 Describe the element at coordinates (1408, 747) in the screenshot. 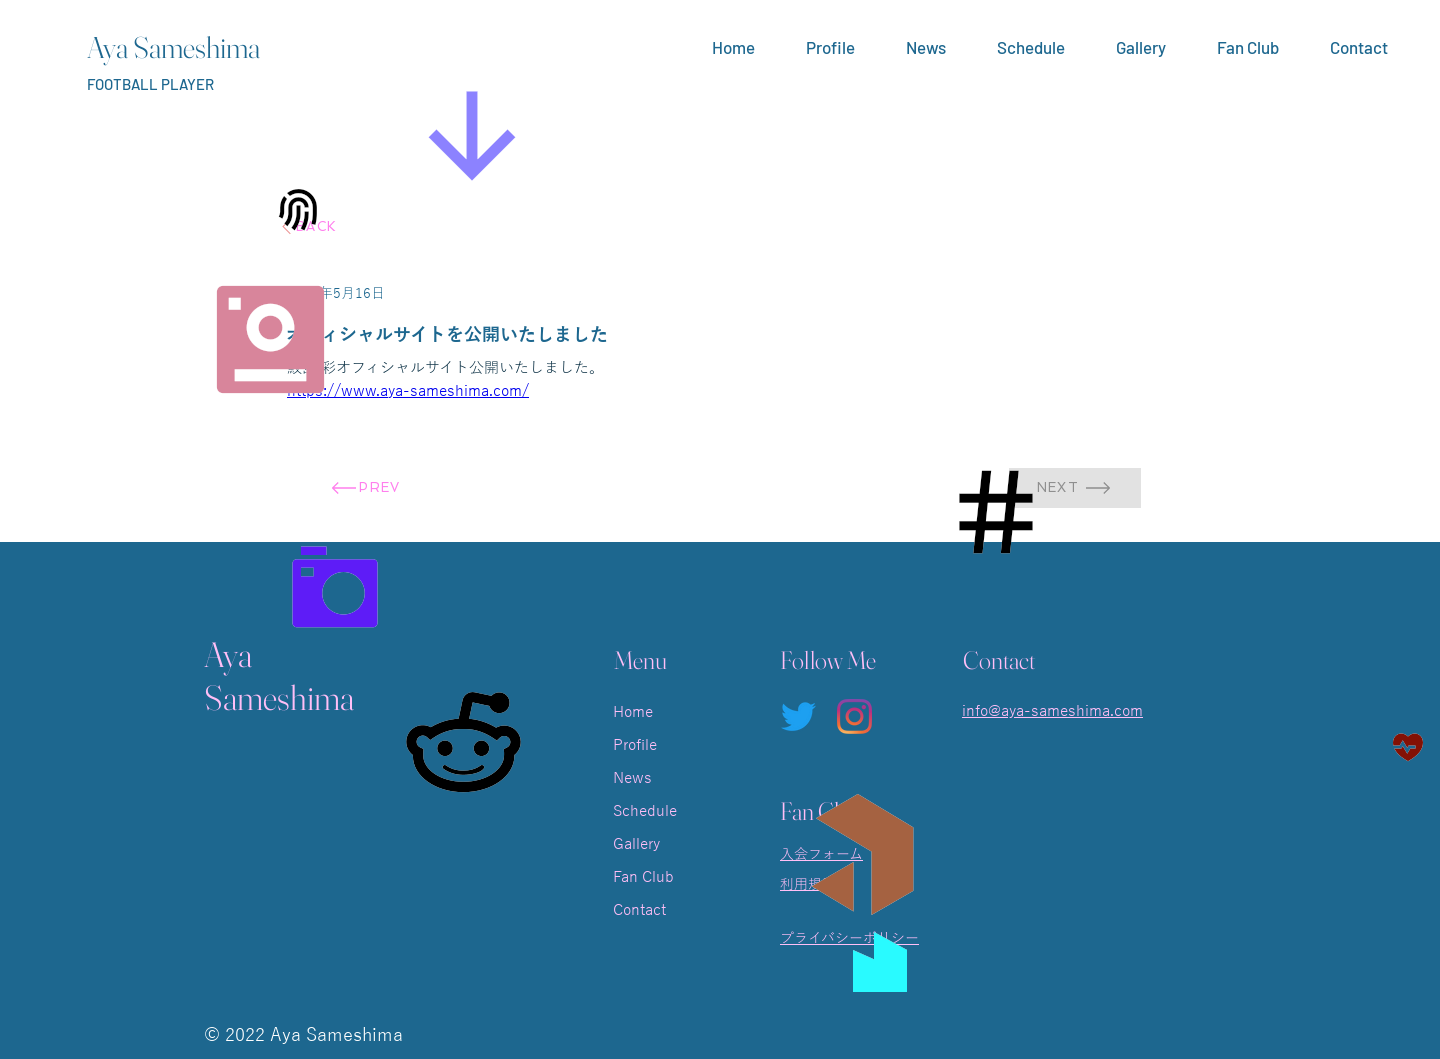

I see `view health or heart rate data` at that location.